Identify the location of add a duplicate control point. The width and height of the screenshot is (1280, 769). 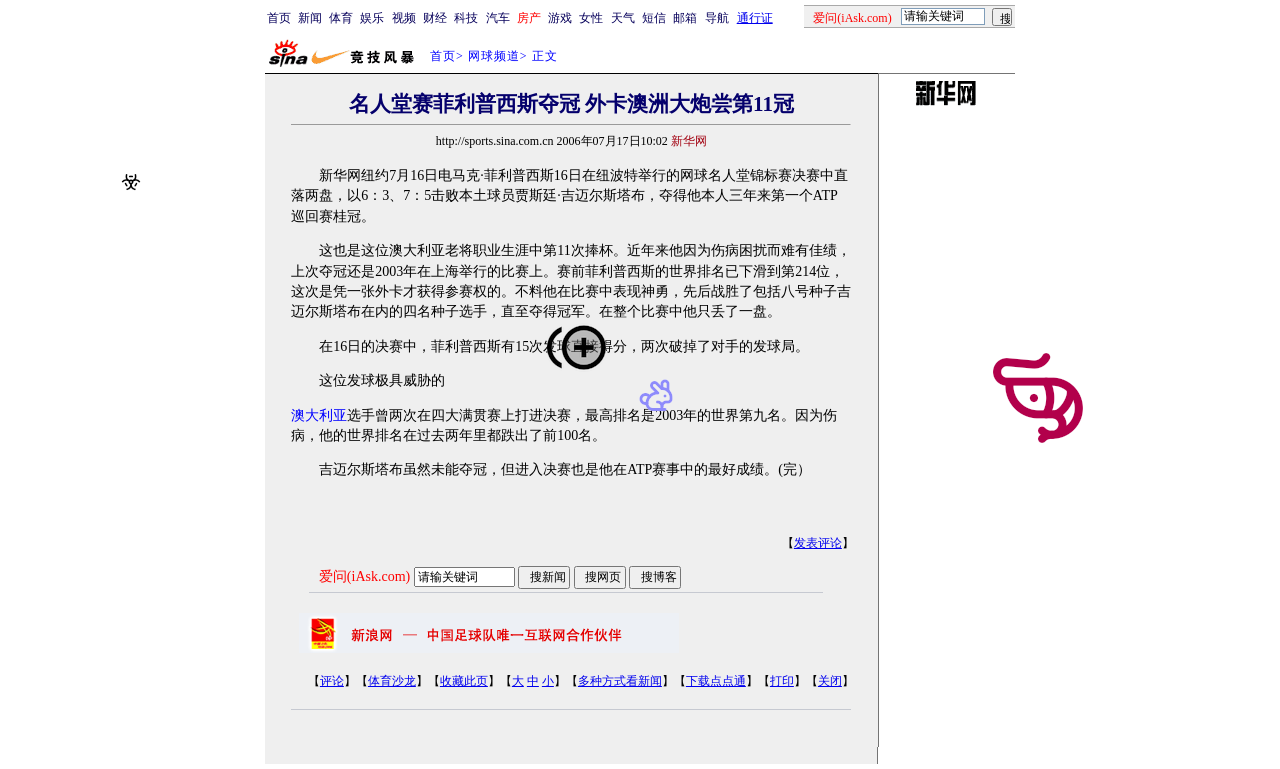
(576, 347).